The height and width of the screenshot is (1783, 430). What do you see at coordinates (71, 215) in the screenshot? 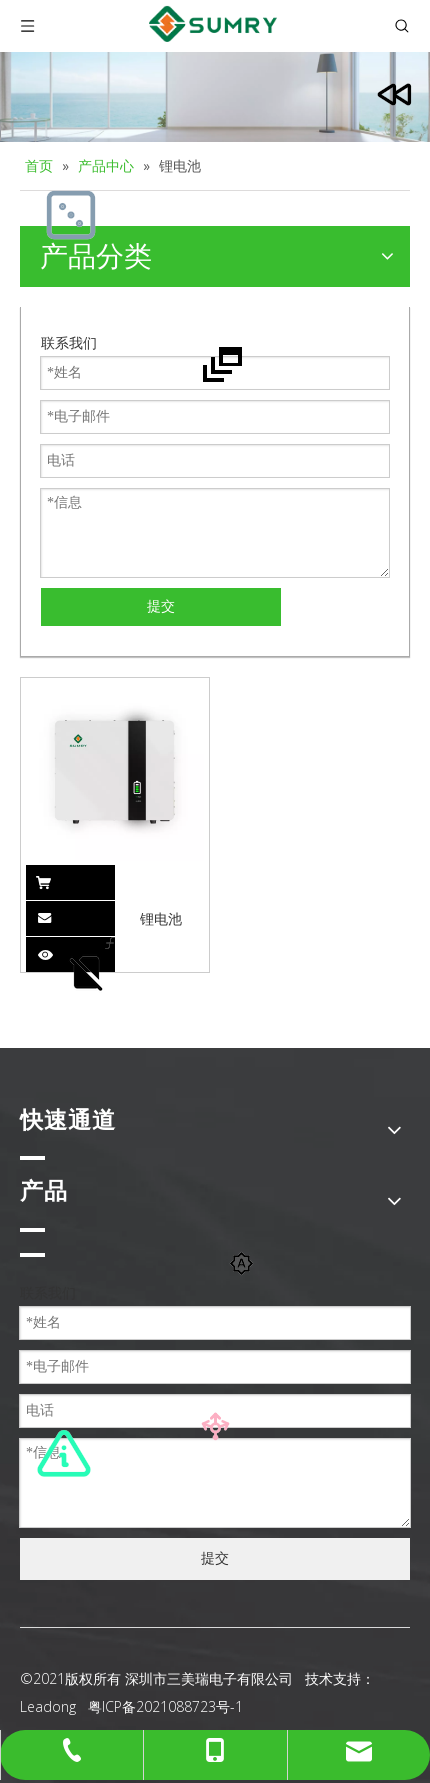
I see `roll dice or generate random number` at bounding box center [71, 215].